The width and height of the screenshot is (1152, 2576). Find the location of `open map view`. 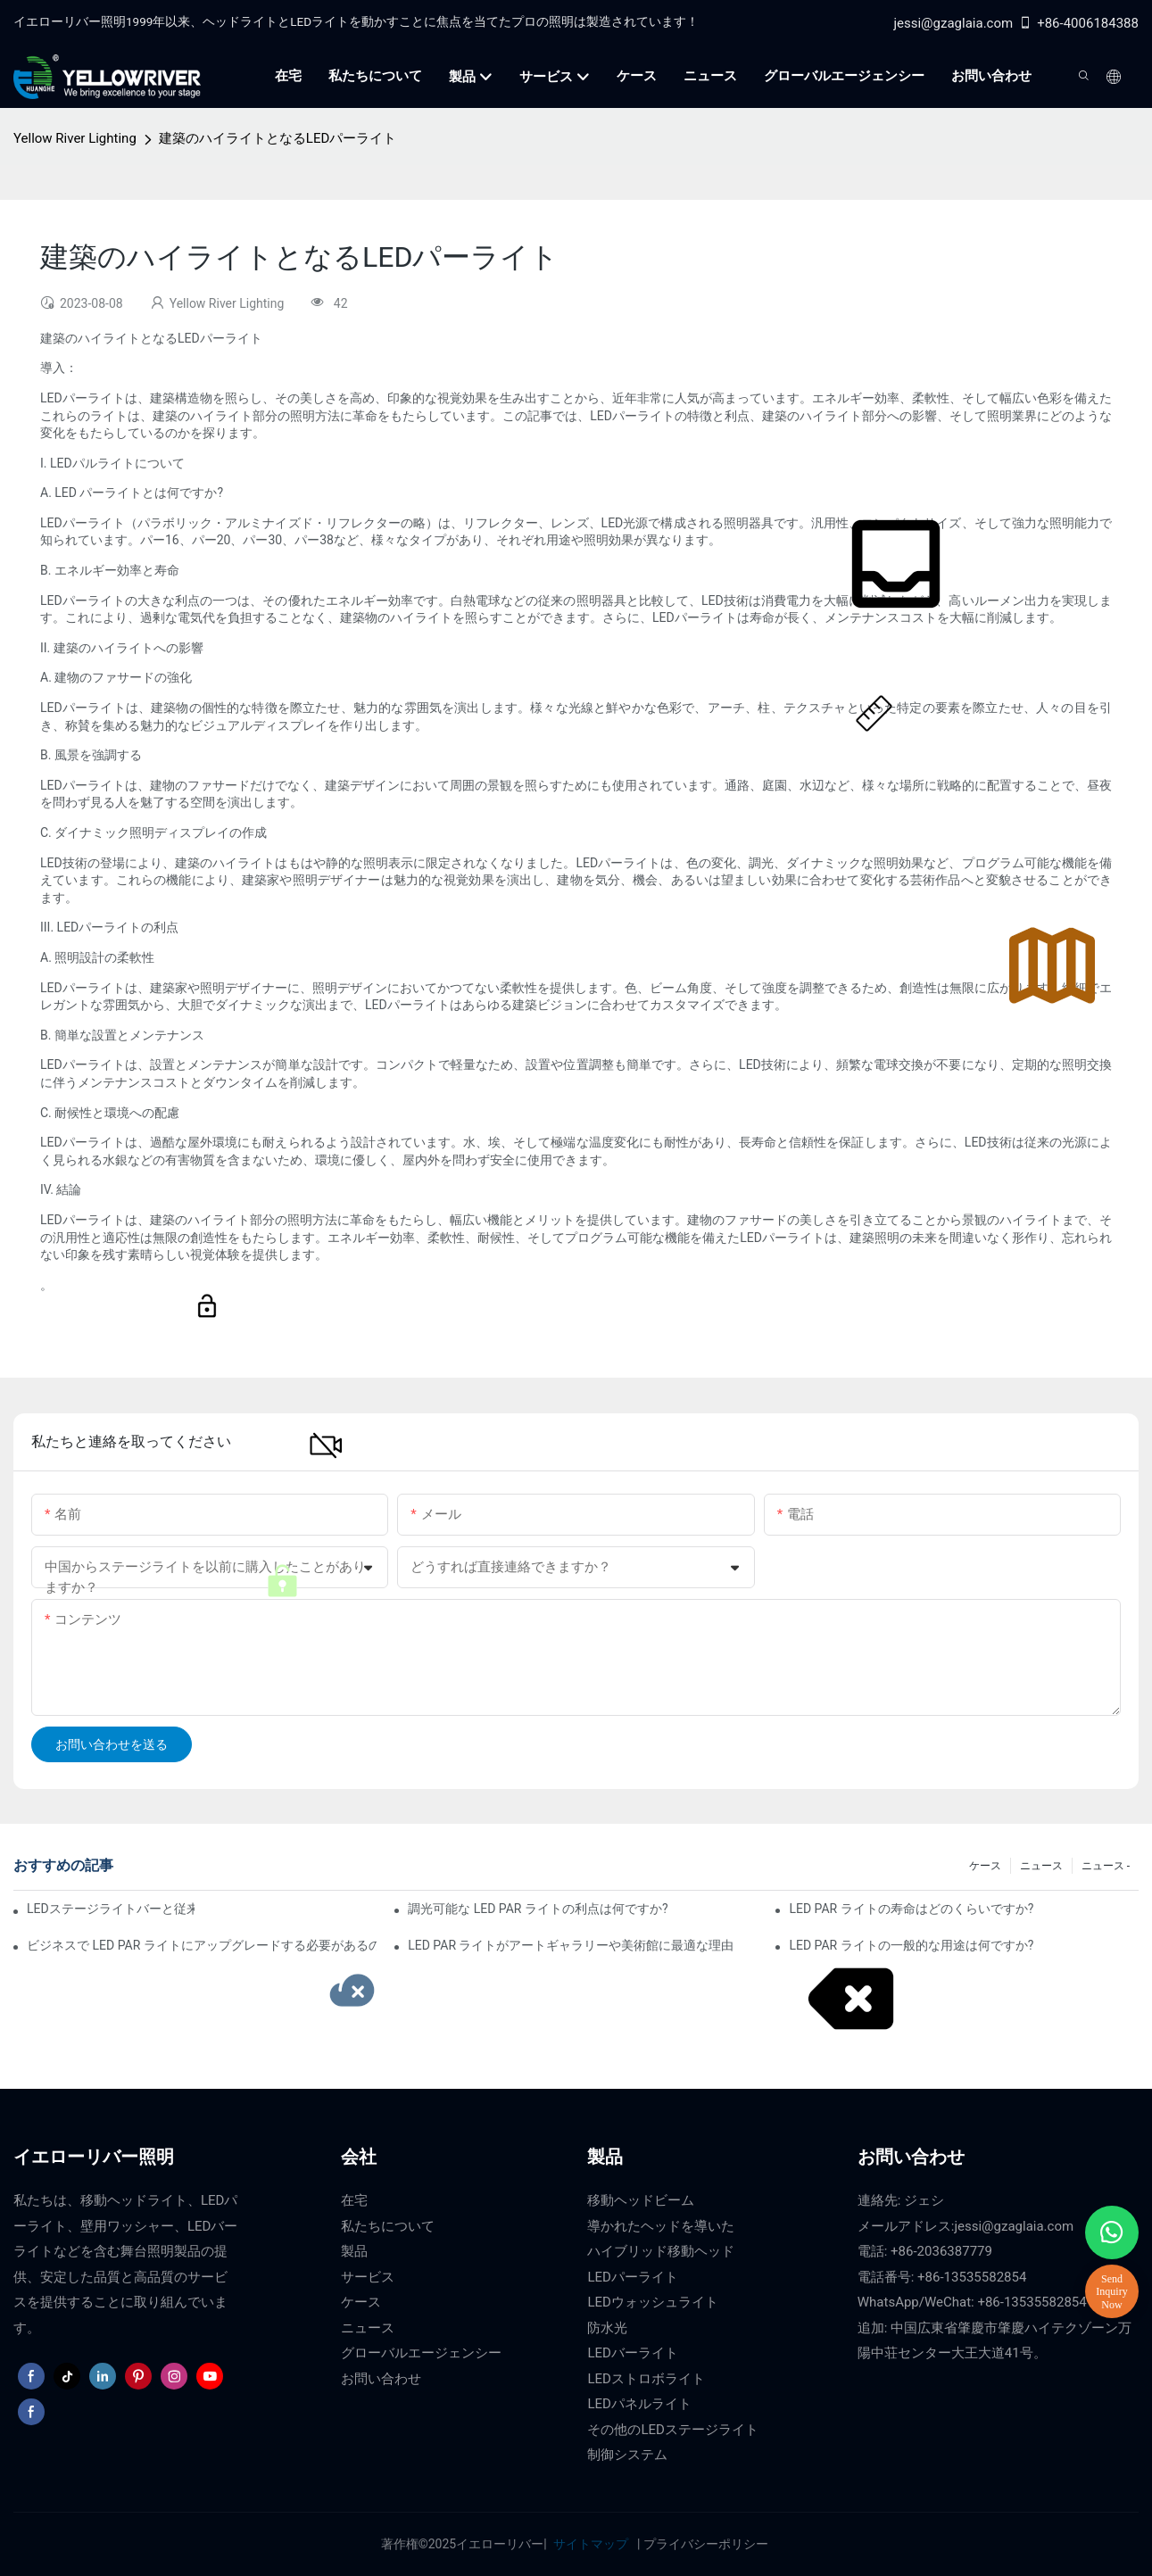

open map view is located at coordinates (1052, 965).